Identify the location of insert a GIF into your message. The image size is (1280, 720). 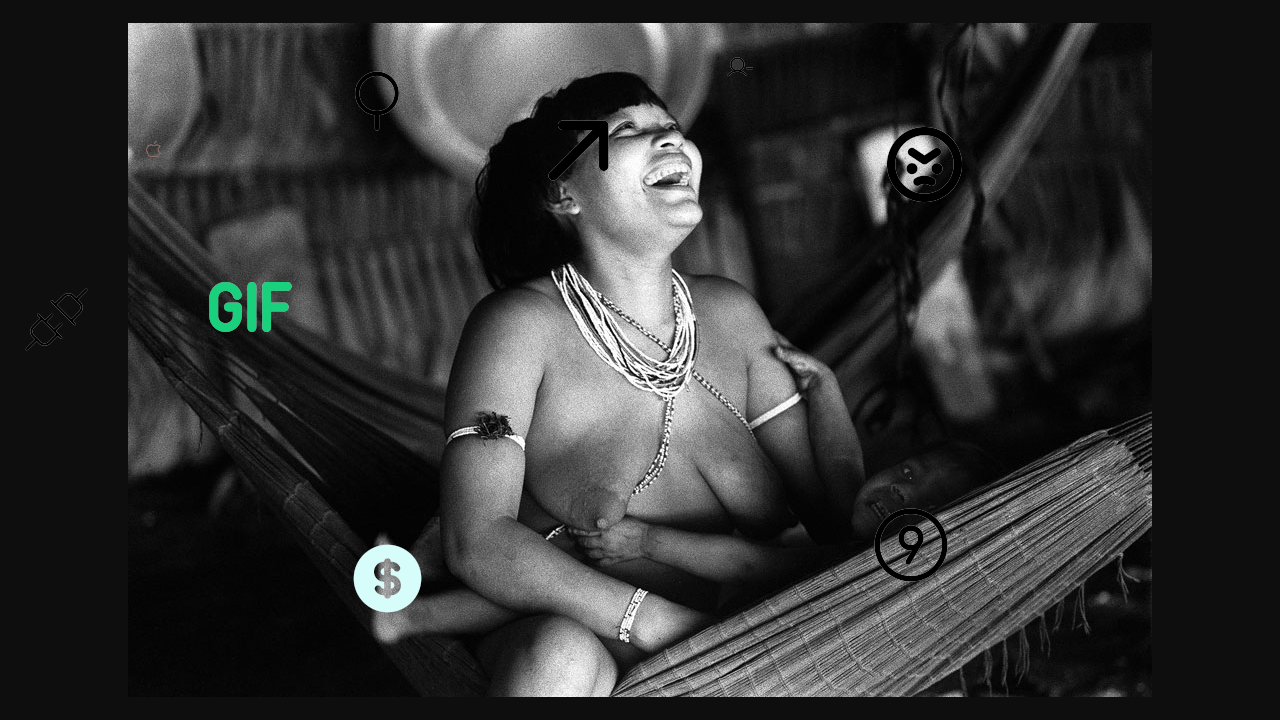
(249, 307).